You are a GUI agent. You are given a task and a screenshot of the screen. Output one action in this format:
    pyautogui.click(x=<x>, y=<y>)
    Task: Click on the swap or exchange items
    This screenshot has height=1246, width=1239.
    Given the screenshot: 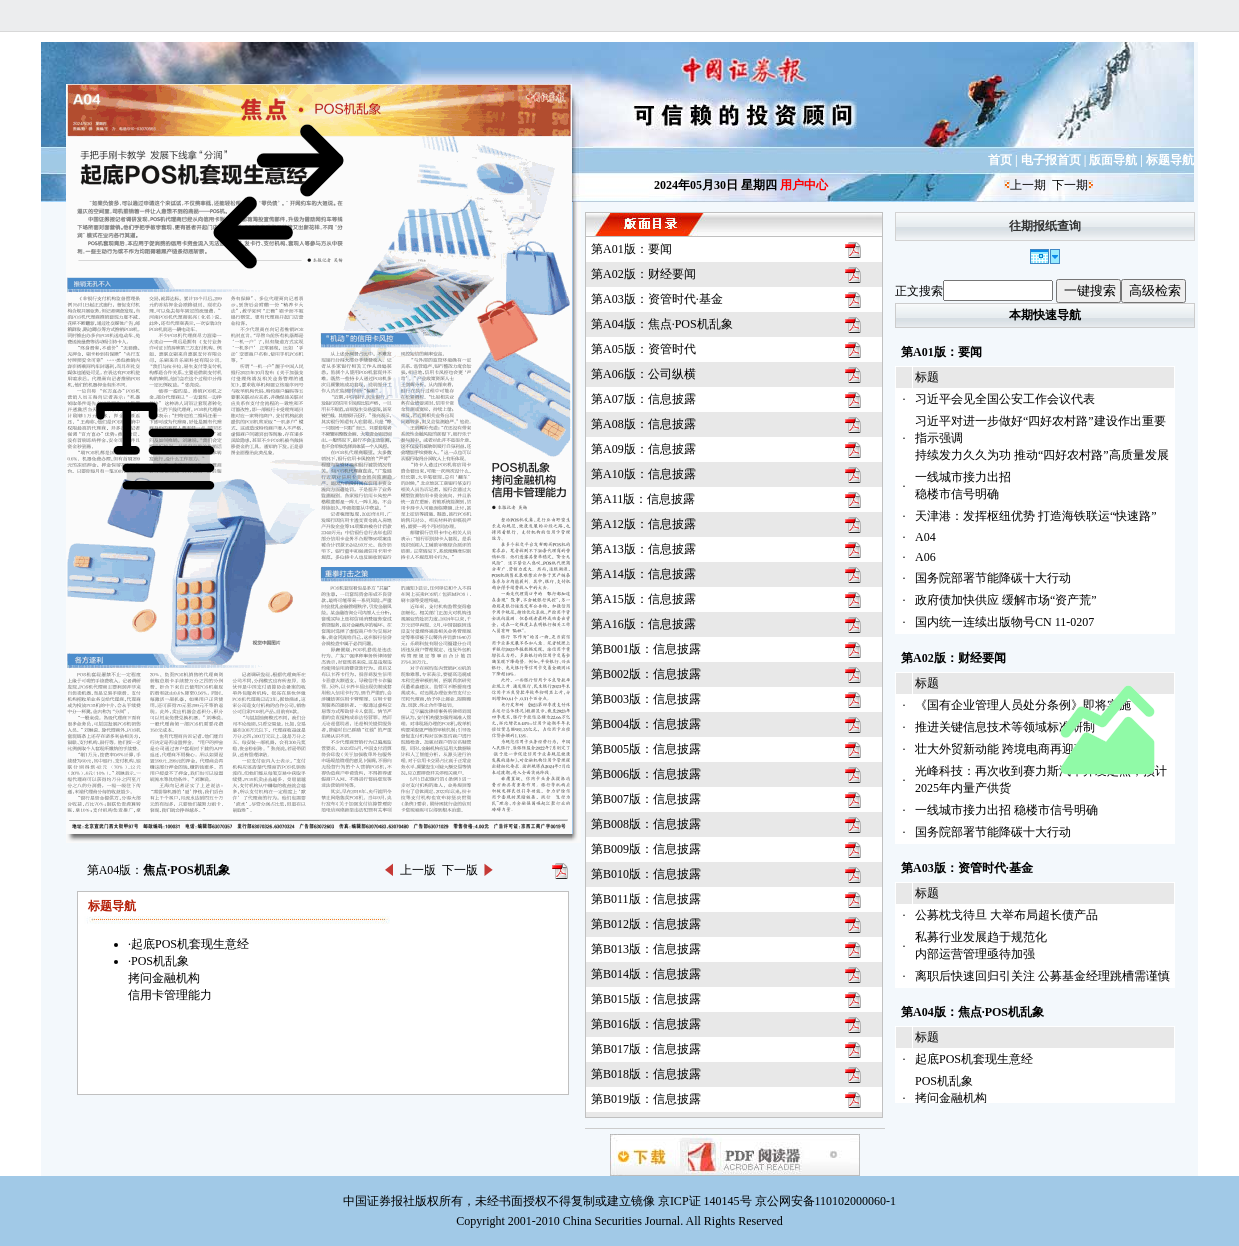 What is the action you would take?
    pyautogui.click(x=278, y=196)
    